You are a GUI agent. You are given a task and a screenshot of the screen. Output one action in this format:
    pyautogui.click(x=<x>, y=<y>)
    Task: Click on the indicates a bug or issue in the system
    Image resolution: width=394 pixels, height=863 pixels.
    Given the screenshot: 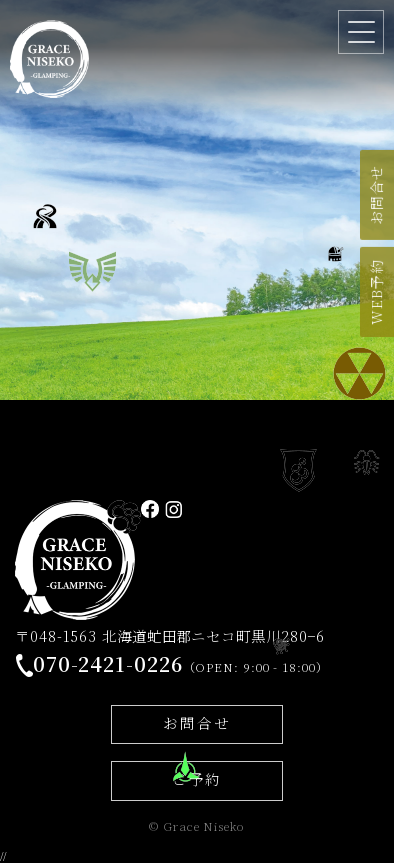 What is the action you would take?
    pyautogui.click(x=366, y=462)
    